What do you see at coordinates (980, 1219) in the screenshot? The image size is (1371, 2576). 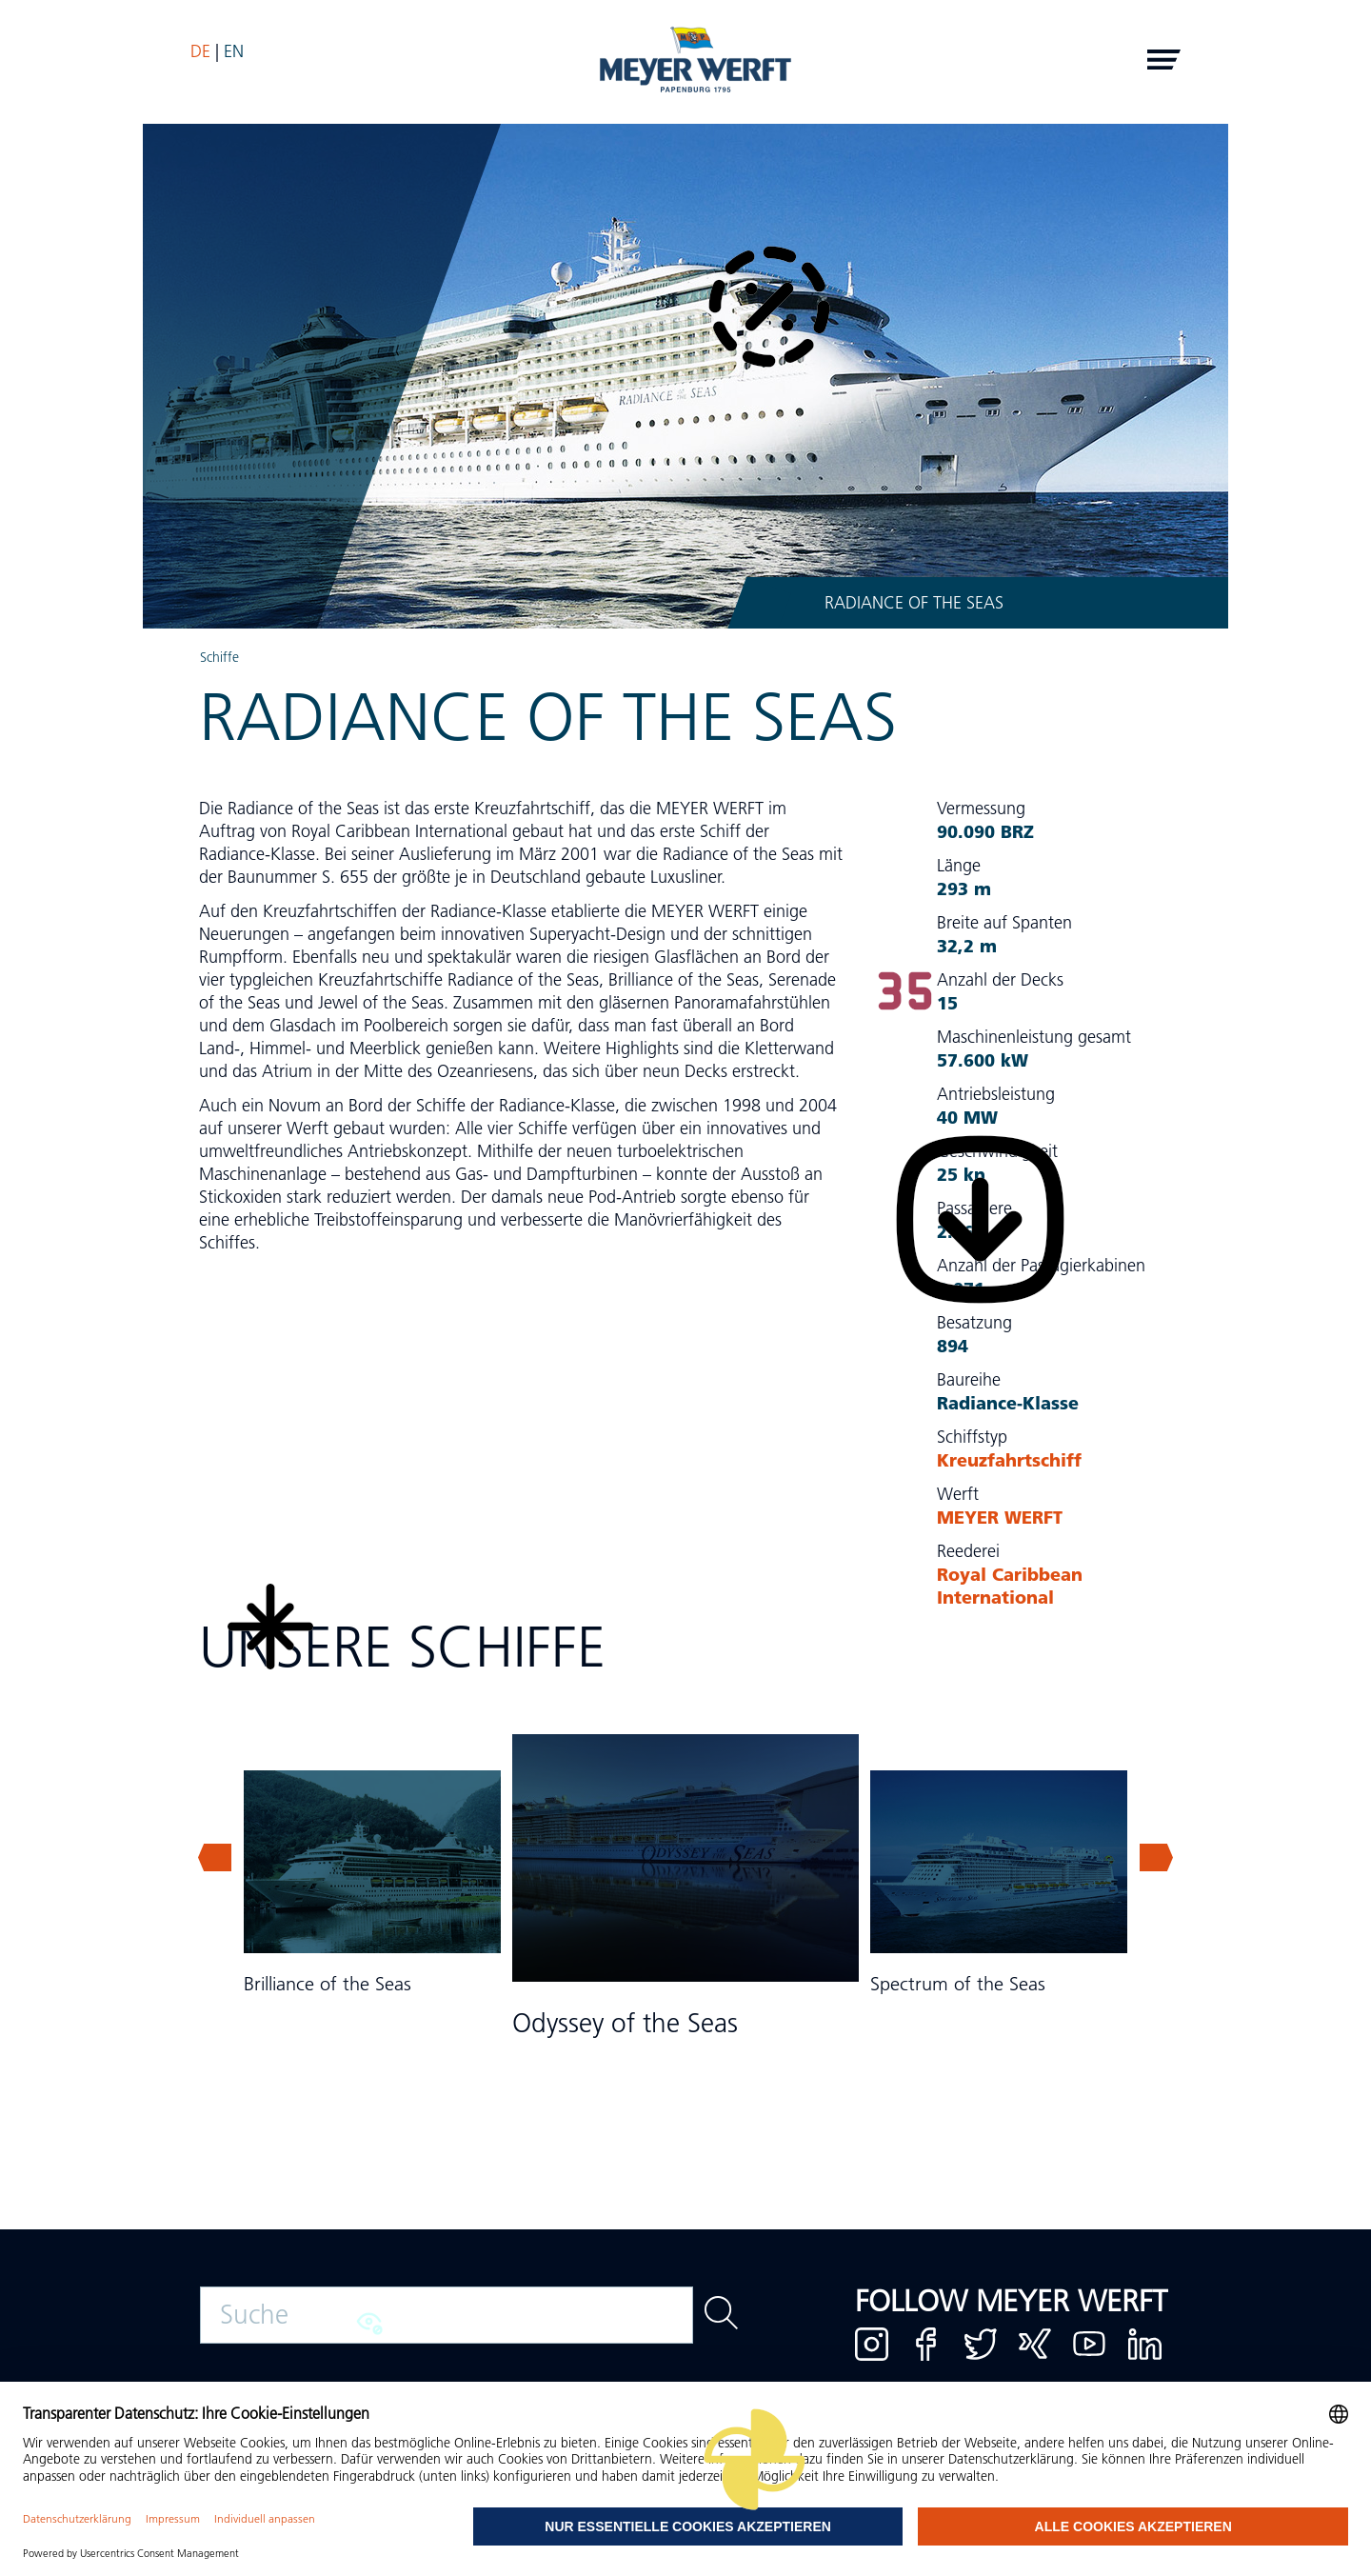 I see `download file or content` at bounding box center [980, 1219].